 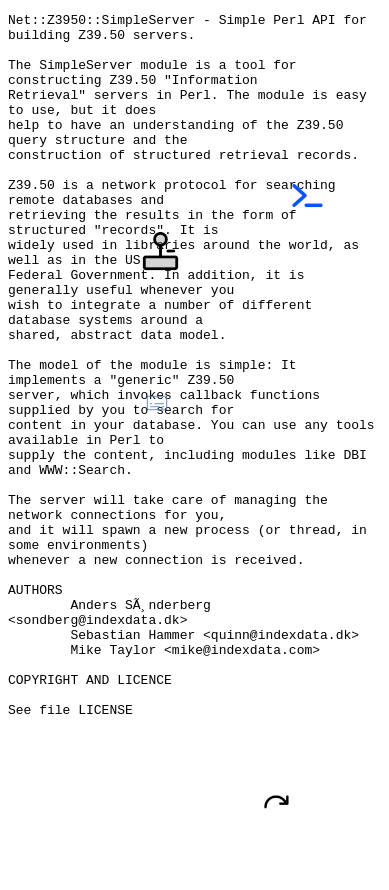 What do you see at coordinates (307, 195) in the screenshot?
I see `open the command line terminal` at bounding box center [307, 195].